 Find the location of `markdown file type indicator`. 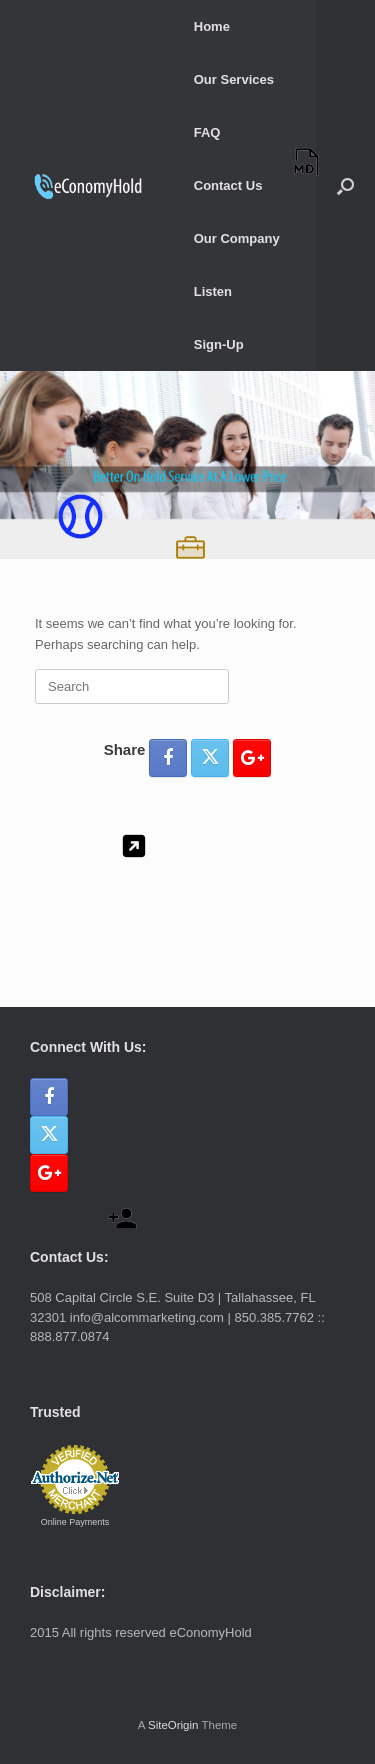

markdown file type indicator is located at coordinates (307, 162).